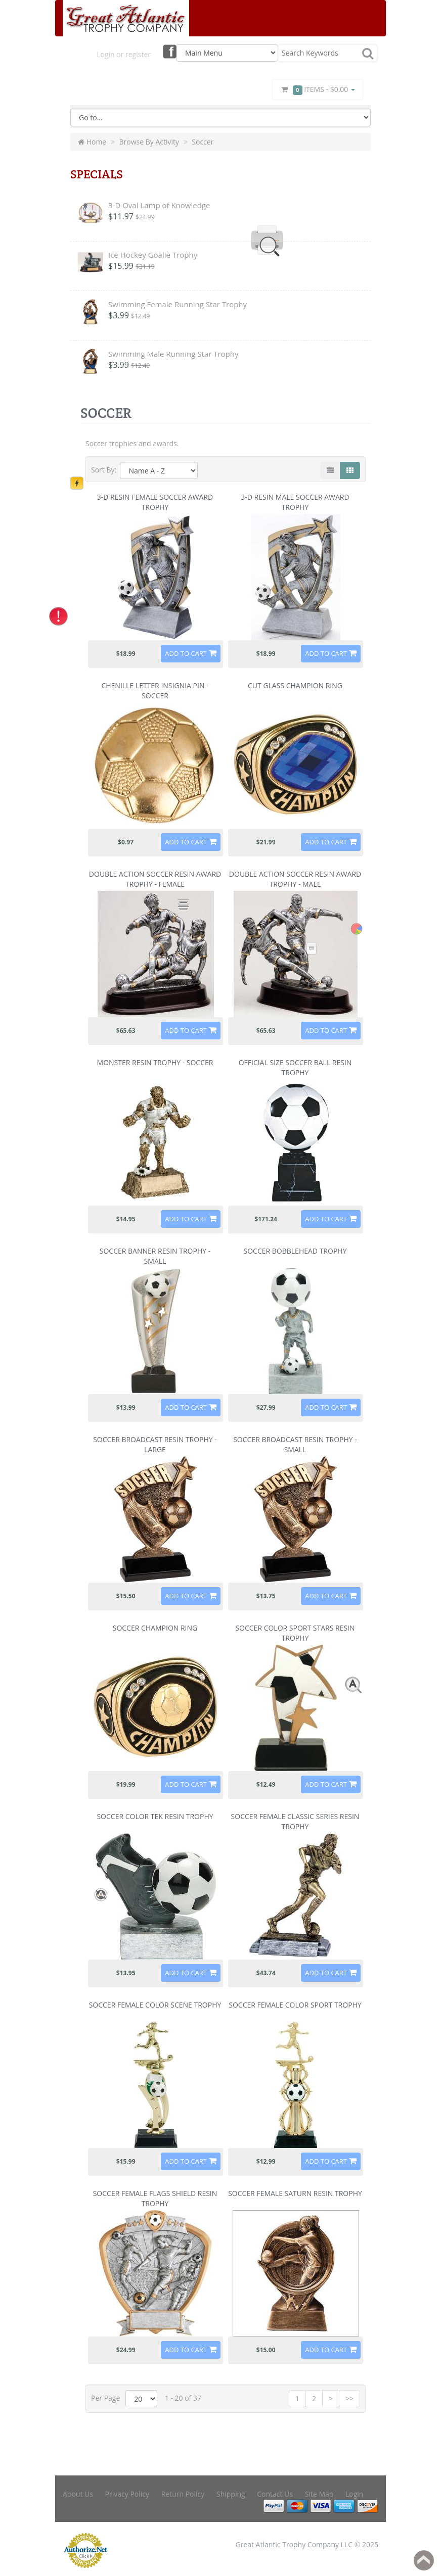 This screenshot has width=441, height=2576. Describe the element at coordinates (357, 929) in the screenshot. I see `open disk usage analyzer app` at that location.